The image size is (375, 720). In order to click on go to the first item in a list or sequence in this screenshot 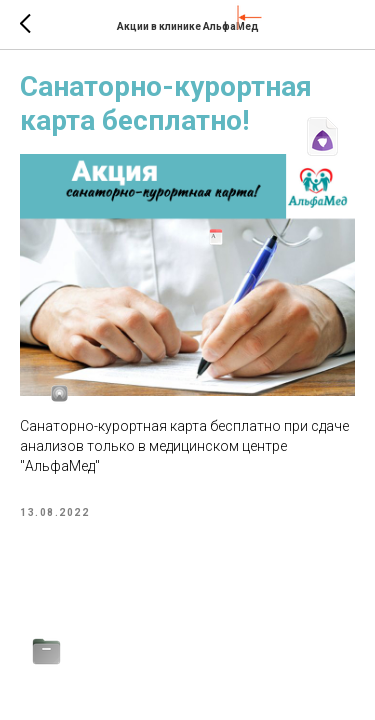, I will do `click(249, 17)`.